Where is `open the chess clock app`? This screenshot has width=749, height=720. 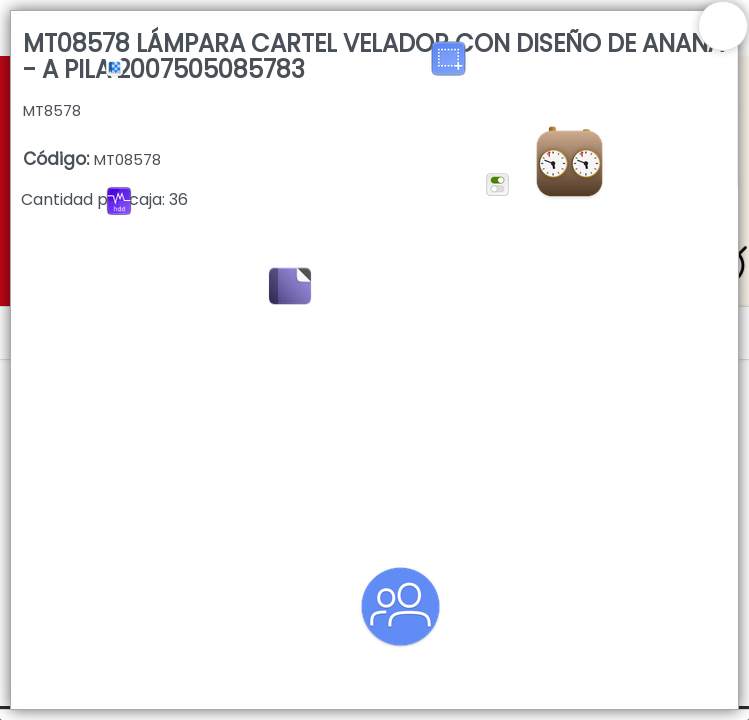 open the chess clock app is located at coordinates (569, 163).